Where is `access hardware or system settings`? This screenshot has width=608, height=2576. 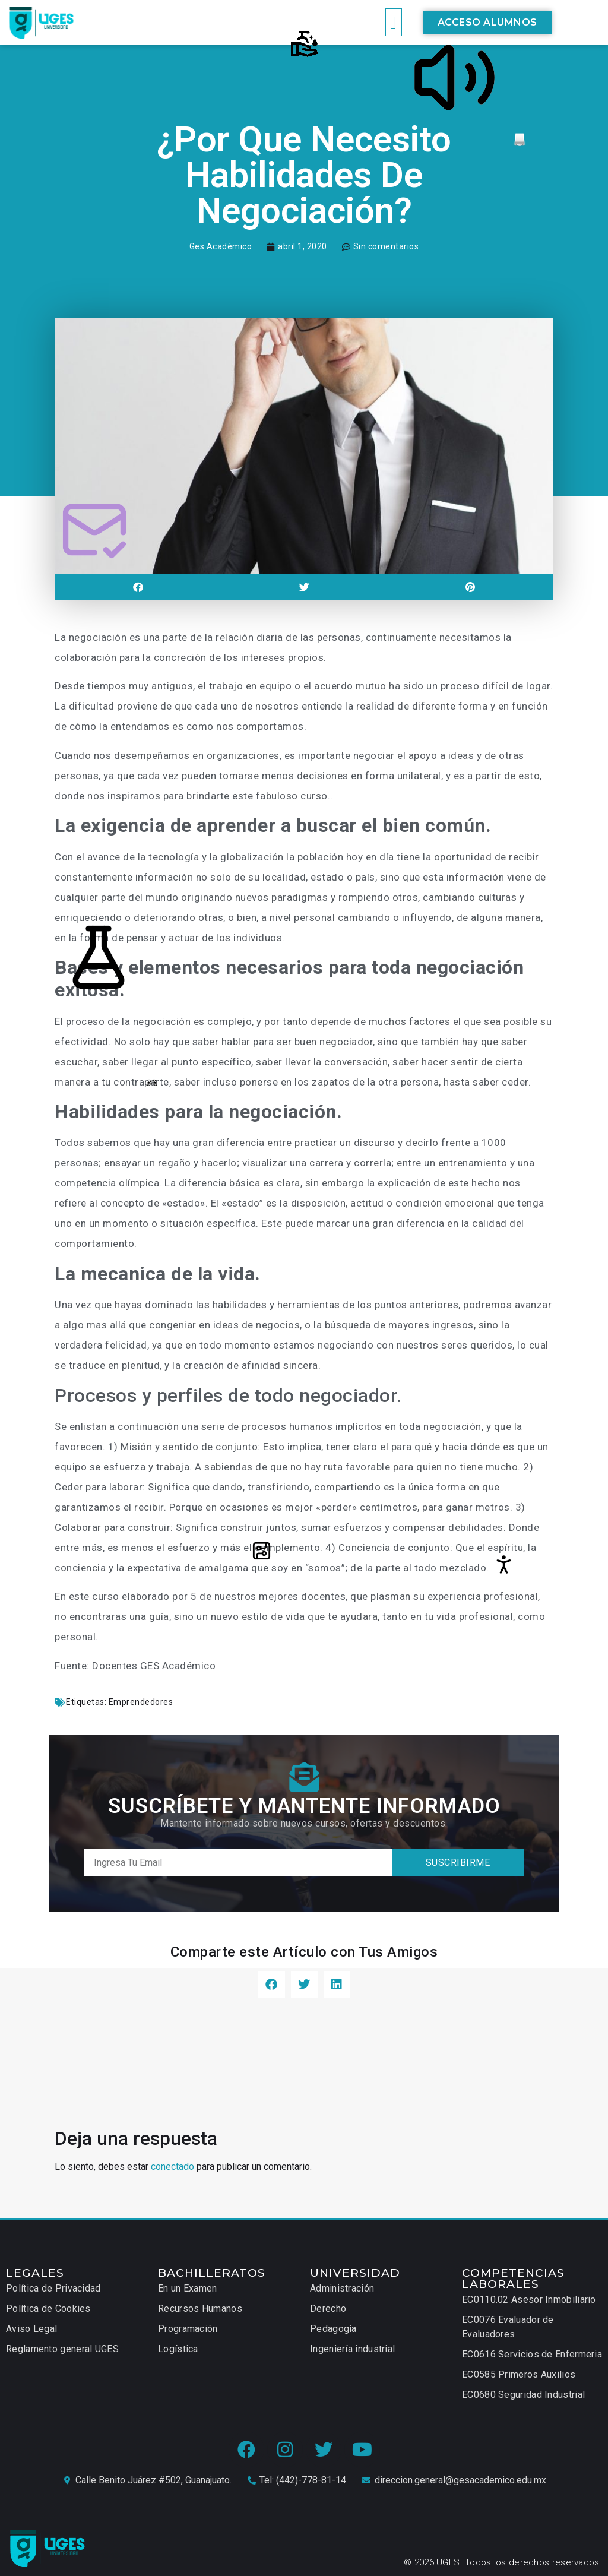
access hardware or system settings is located at coordinates (261, 1550).